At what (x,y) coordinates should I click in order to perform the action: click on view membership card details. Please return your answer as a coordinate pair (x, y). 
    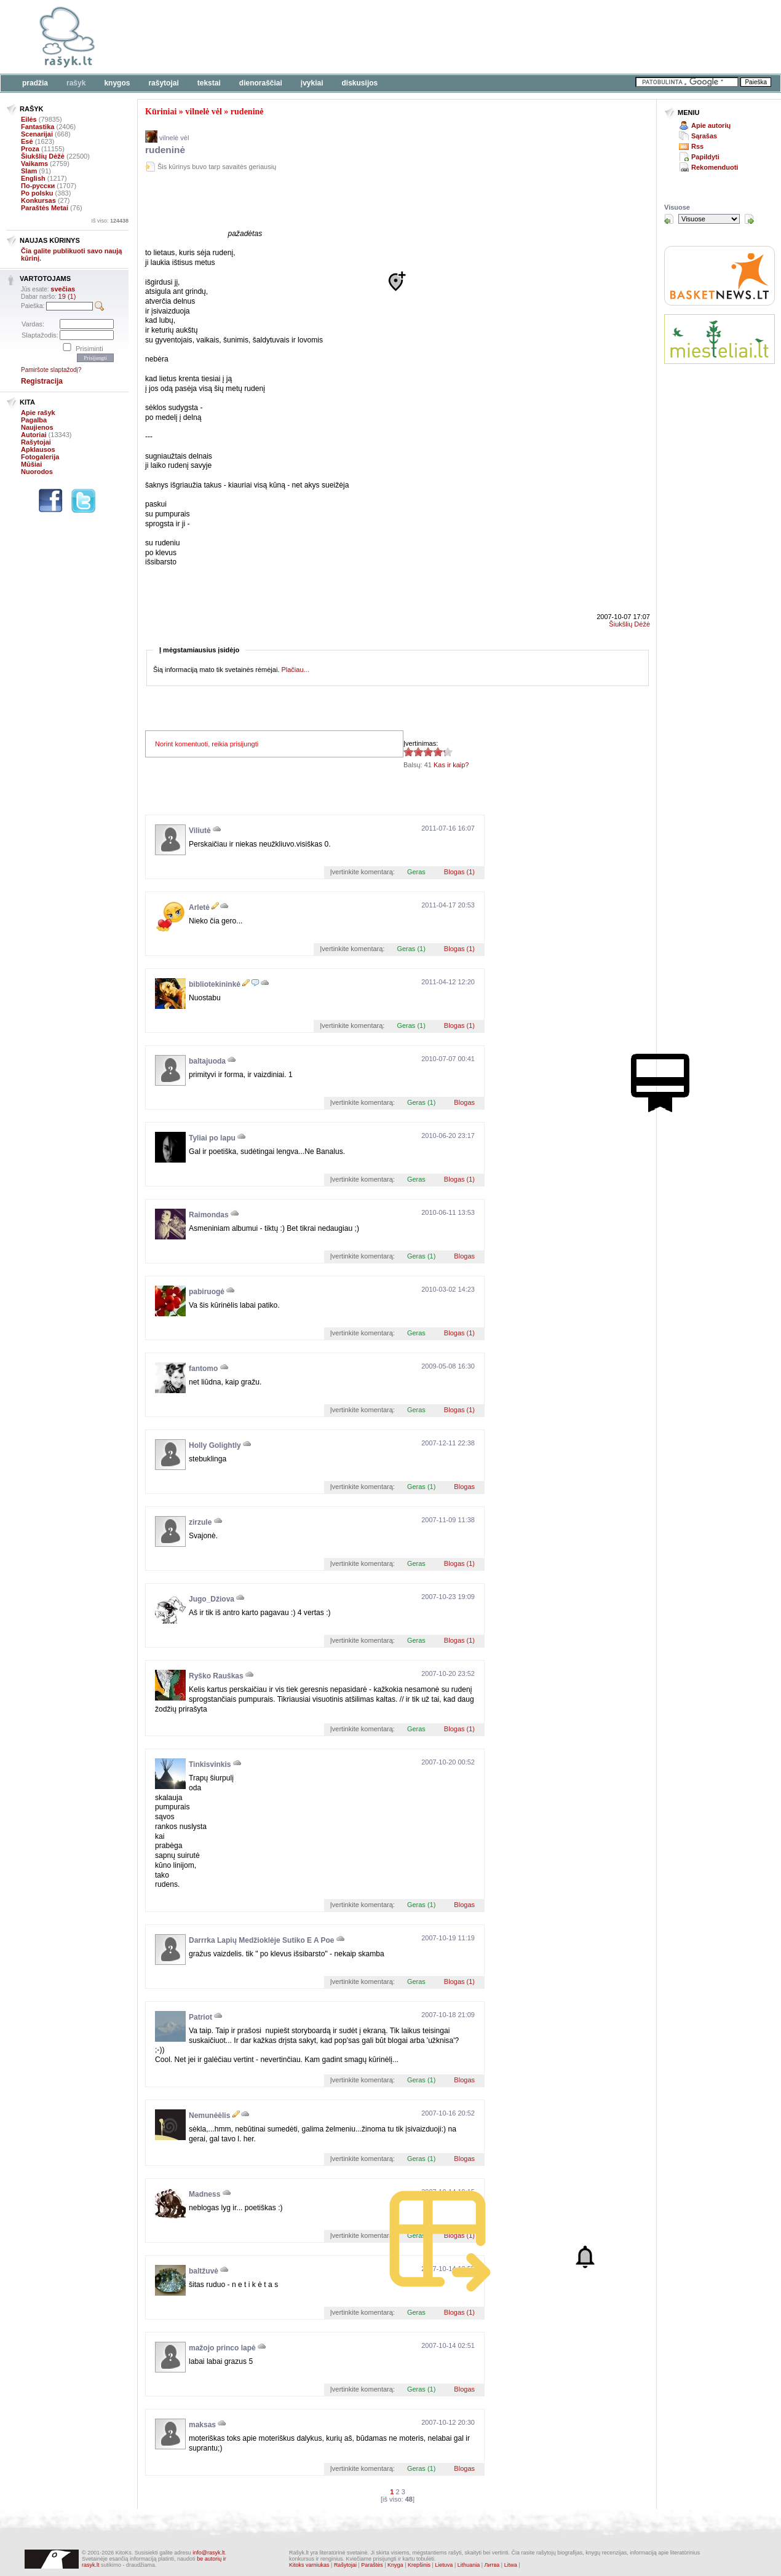
    Looking at the image, I should click on (660, 1083).